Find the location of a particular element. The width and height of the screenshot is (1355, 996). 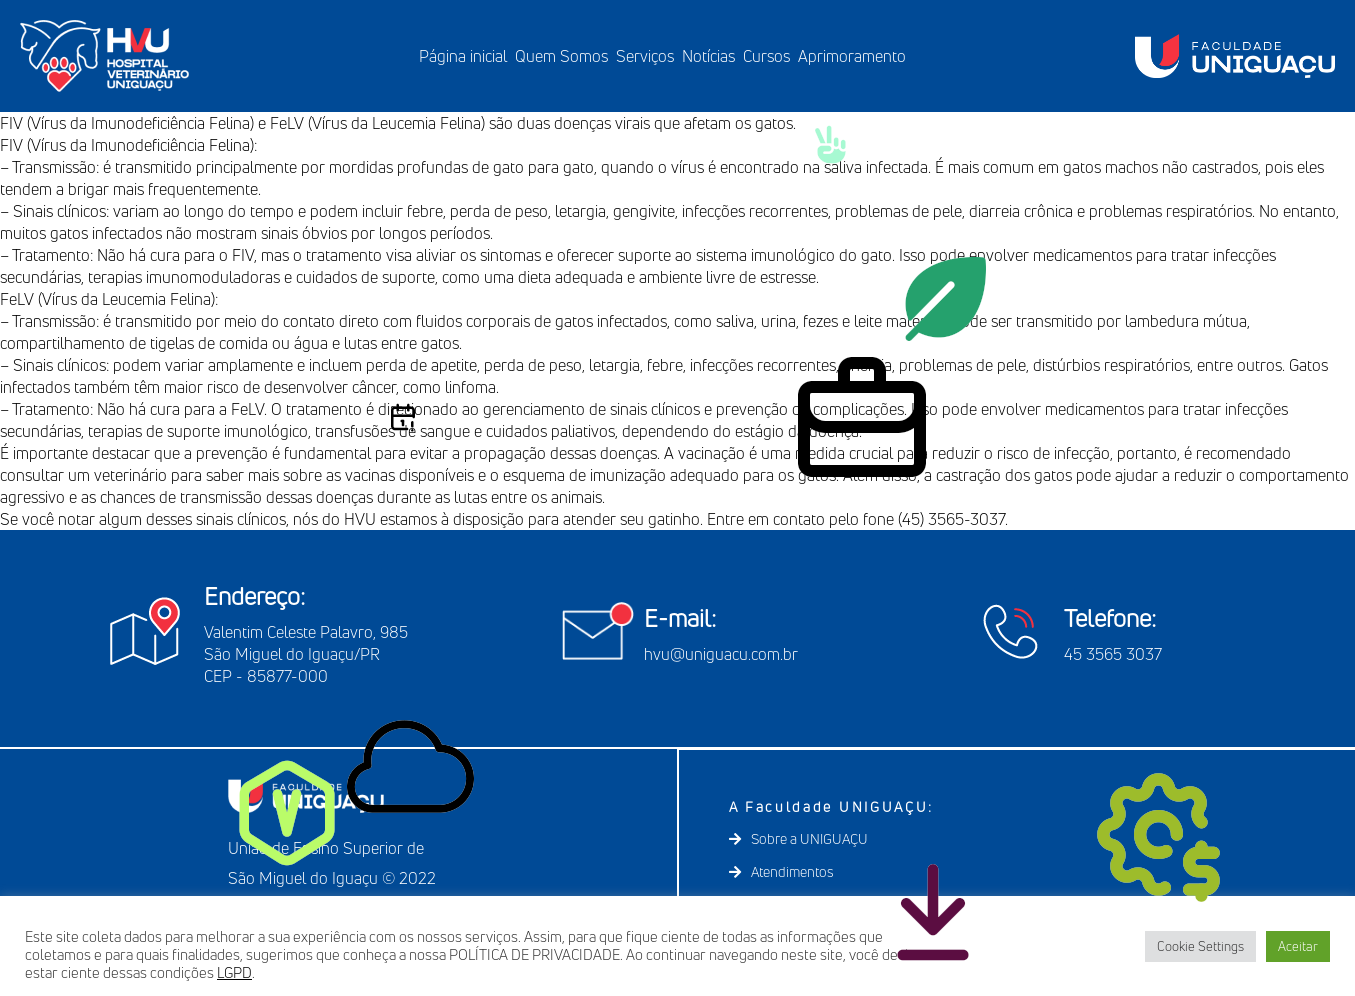

indicates eco-friendly or sustainable option is located at coordinates (944, 299).